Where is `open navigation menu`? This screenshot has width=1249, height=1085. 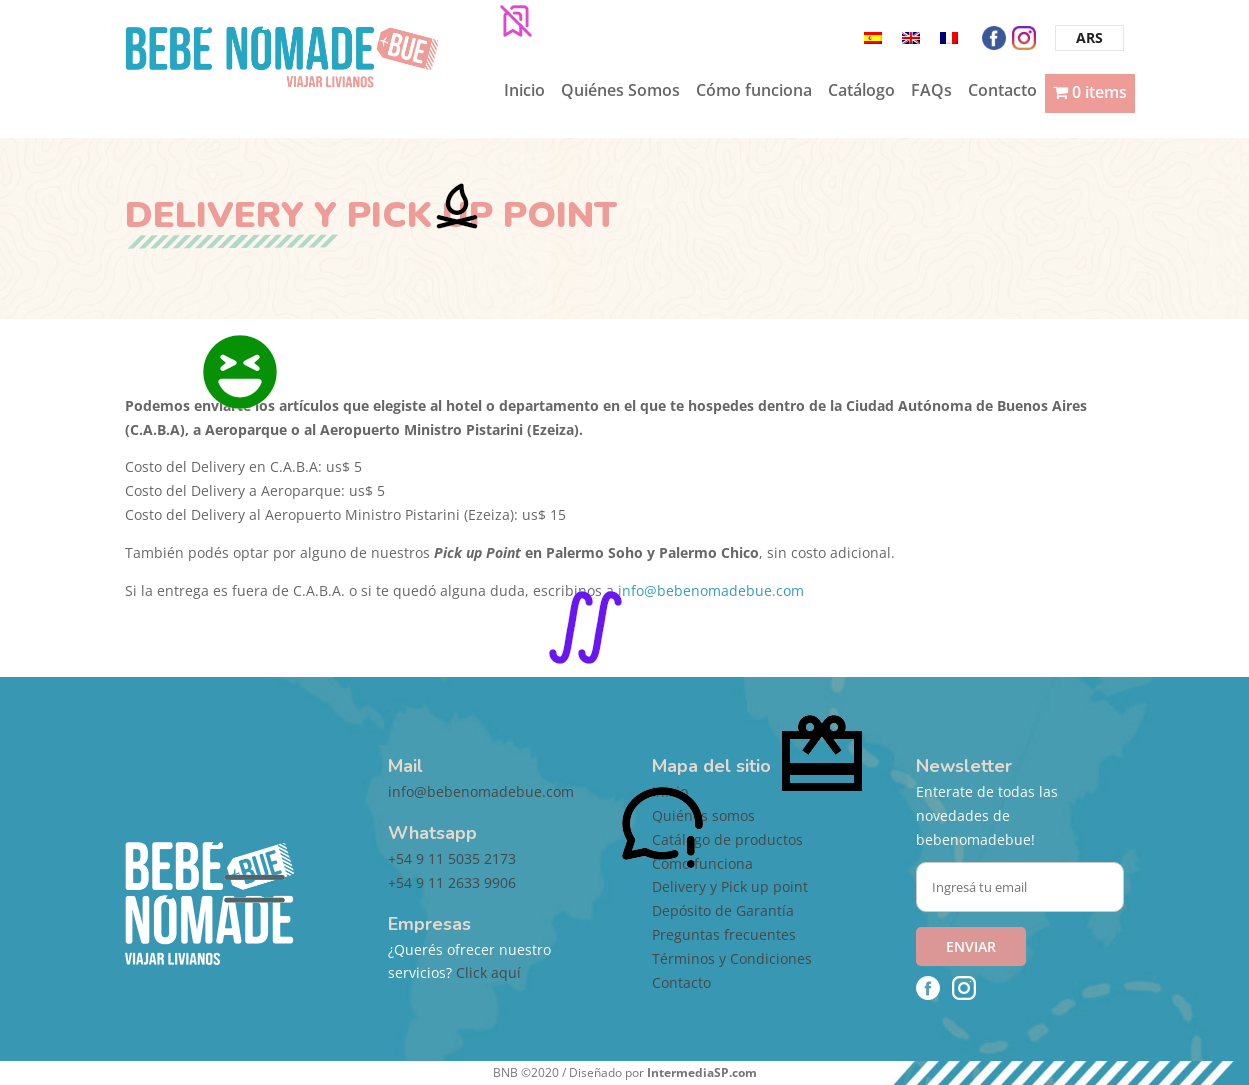 open navigation menu is located at coordinates (254, 887).